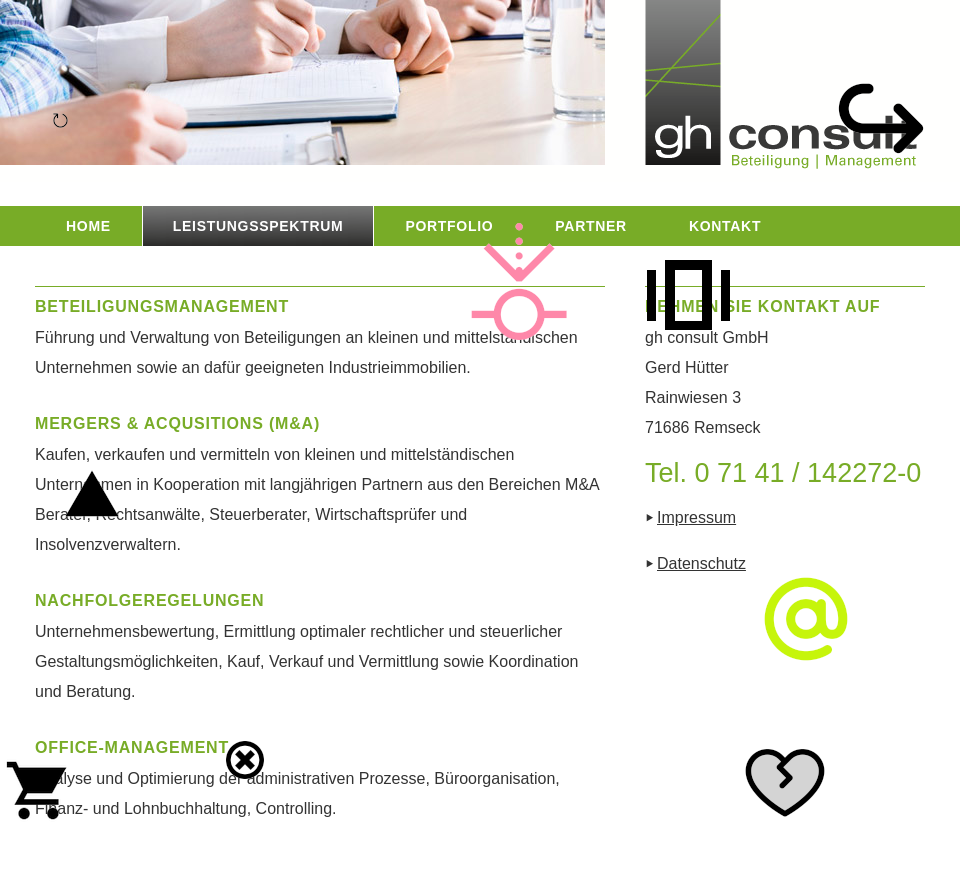  What do you see at coordinates (806, 619) in the screenshot?
I see `enter an email address` at bounding box center [806, 619].